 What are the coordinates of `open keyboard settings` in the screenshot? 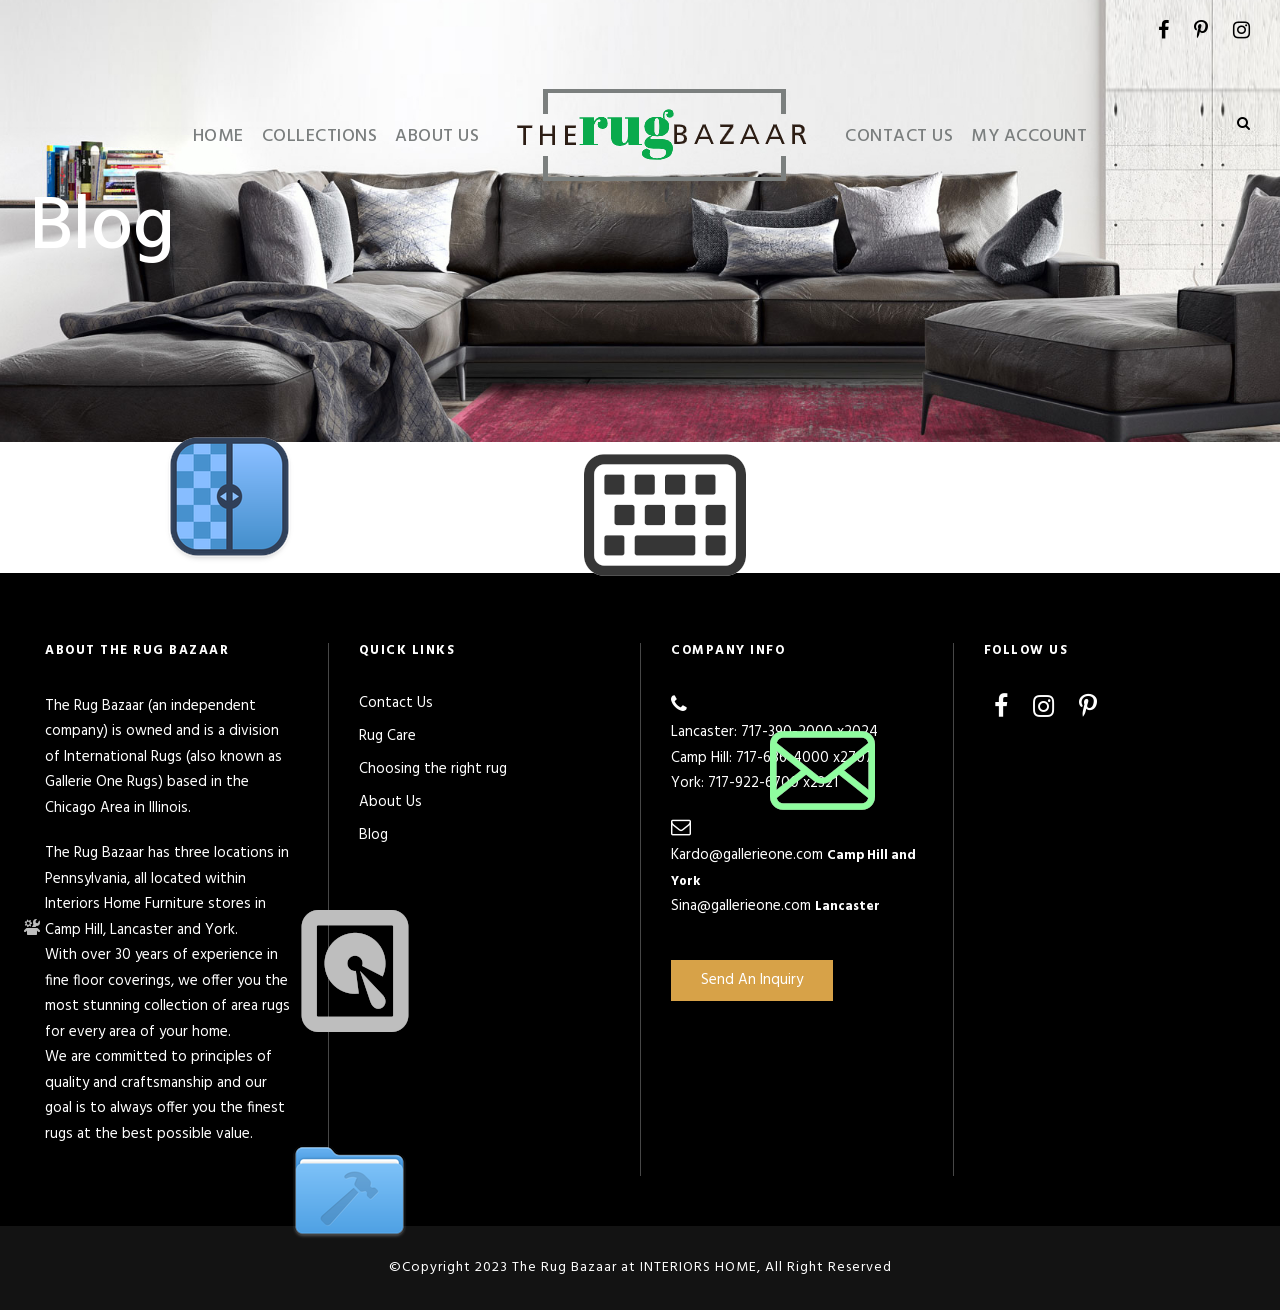 It's located at (665, 515).